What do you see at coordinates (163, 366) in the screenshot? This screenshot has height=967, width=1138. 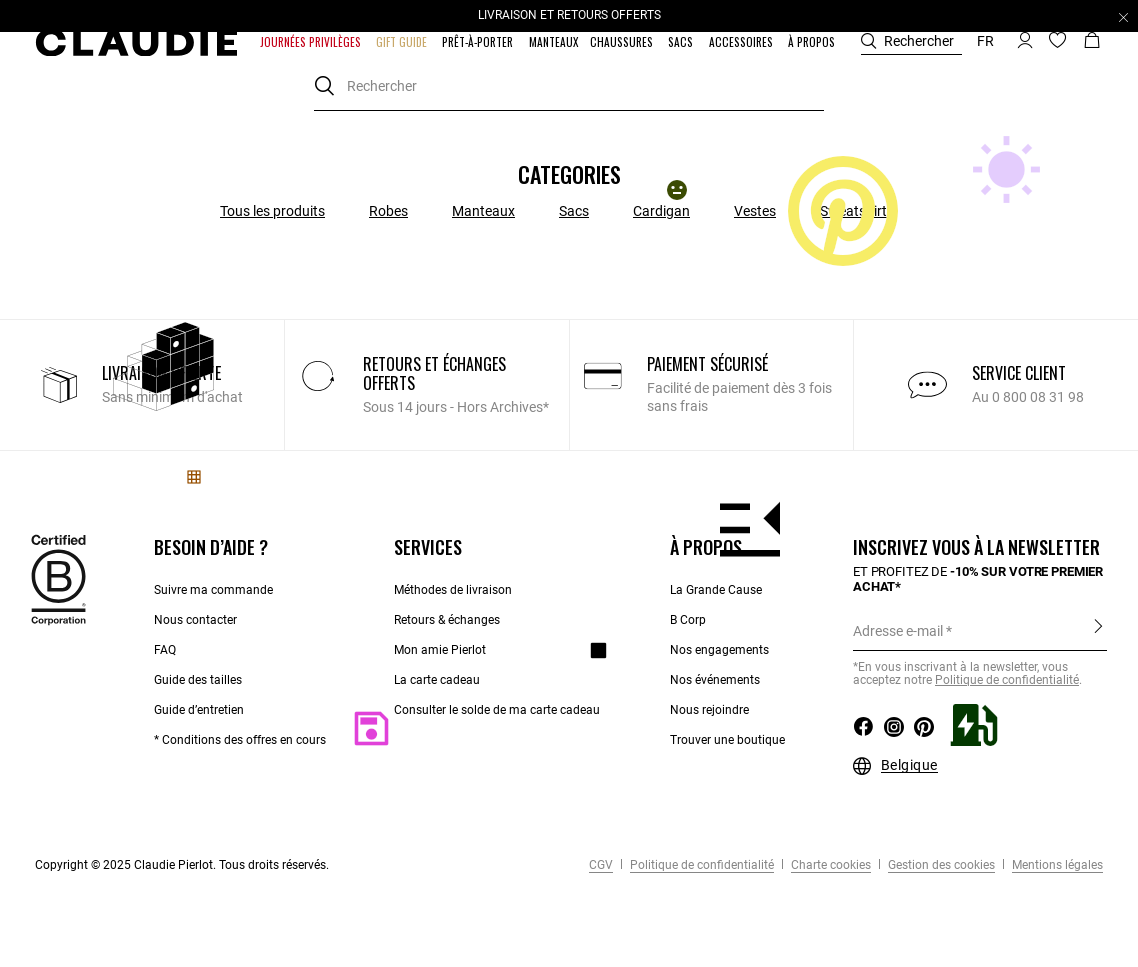 I see `visit the Python Package Index (PyPI) website` at bounding box center [163, 366].